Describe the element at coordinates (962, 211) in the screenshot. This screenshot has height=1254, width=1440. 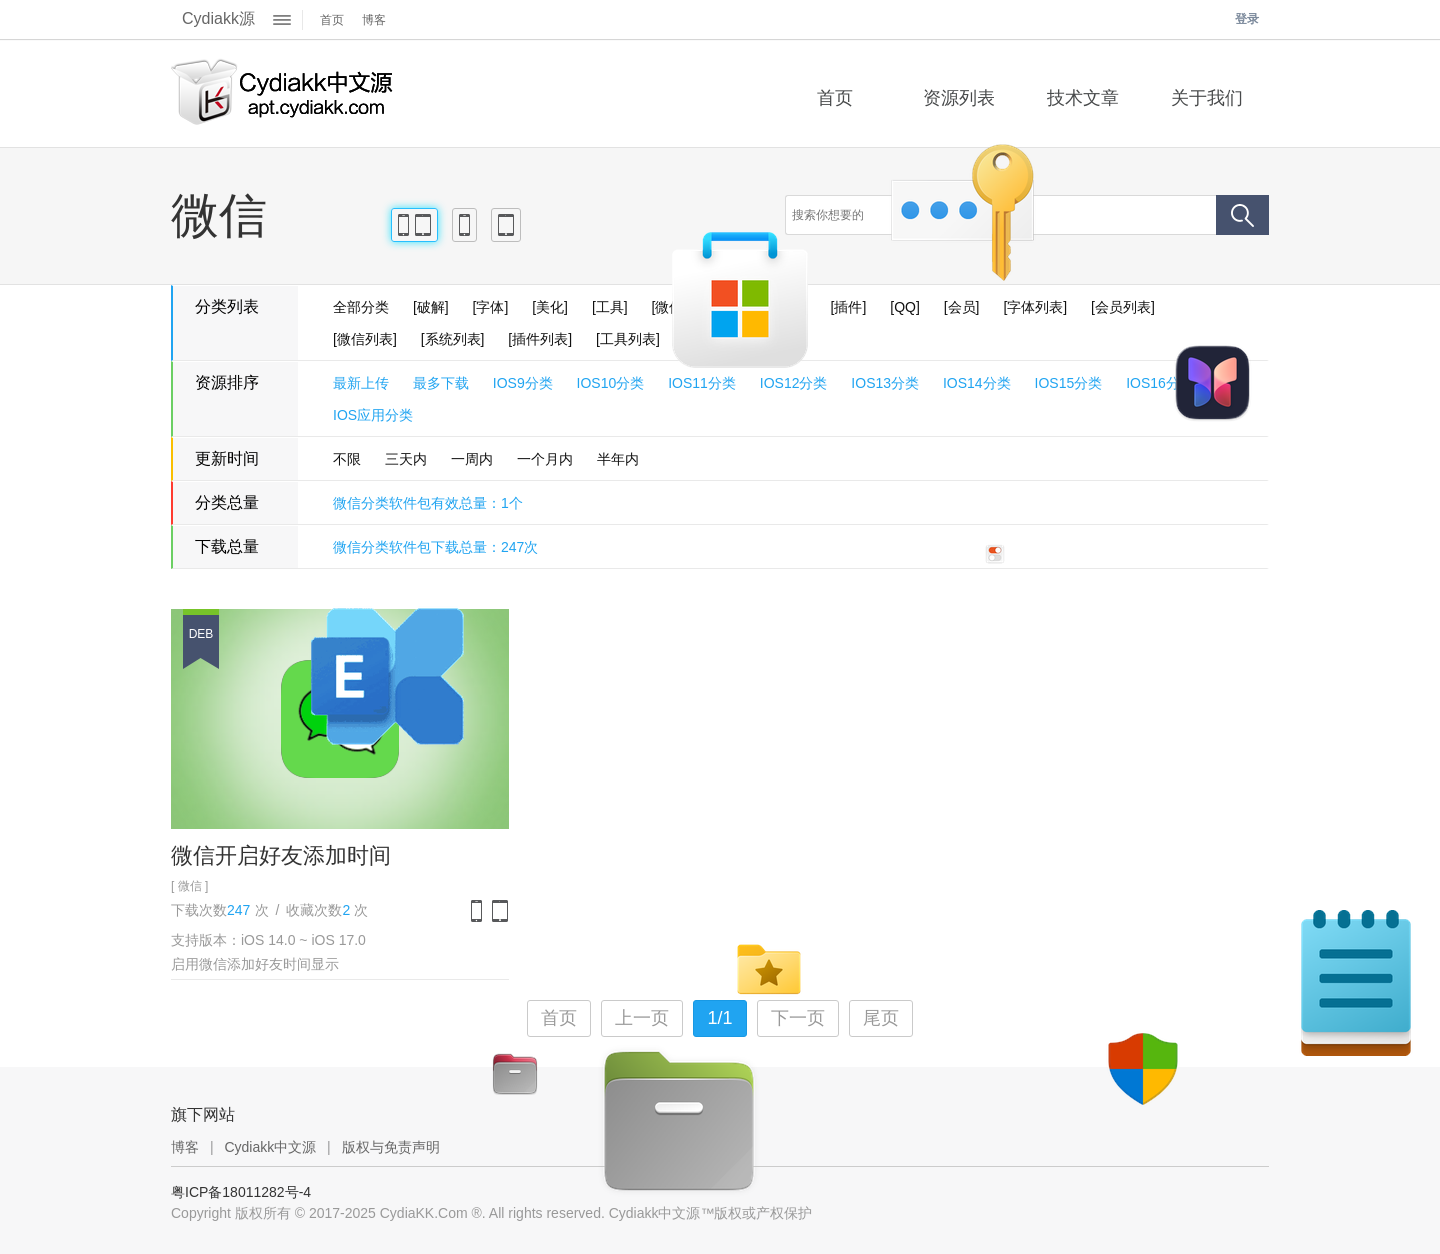
I see `manage saved passwords and login credentials` at that location.